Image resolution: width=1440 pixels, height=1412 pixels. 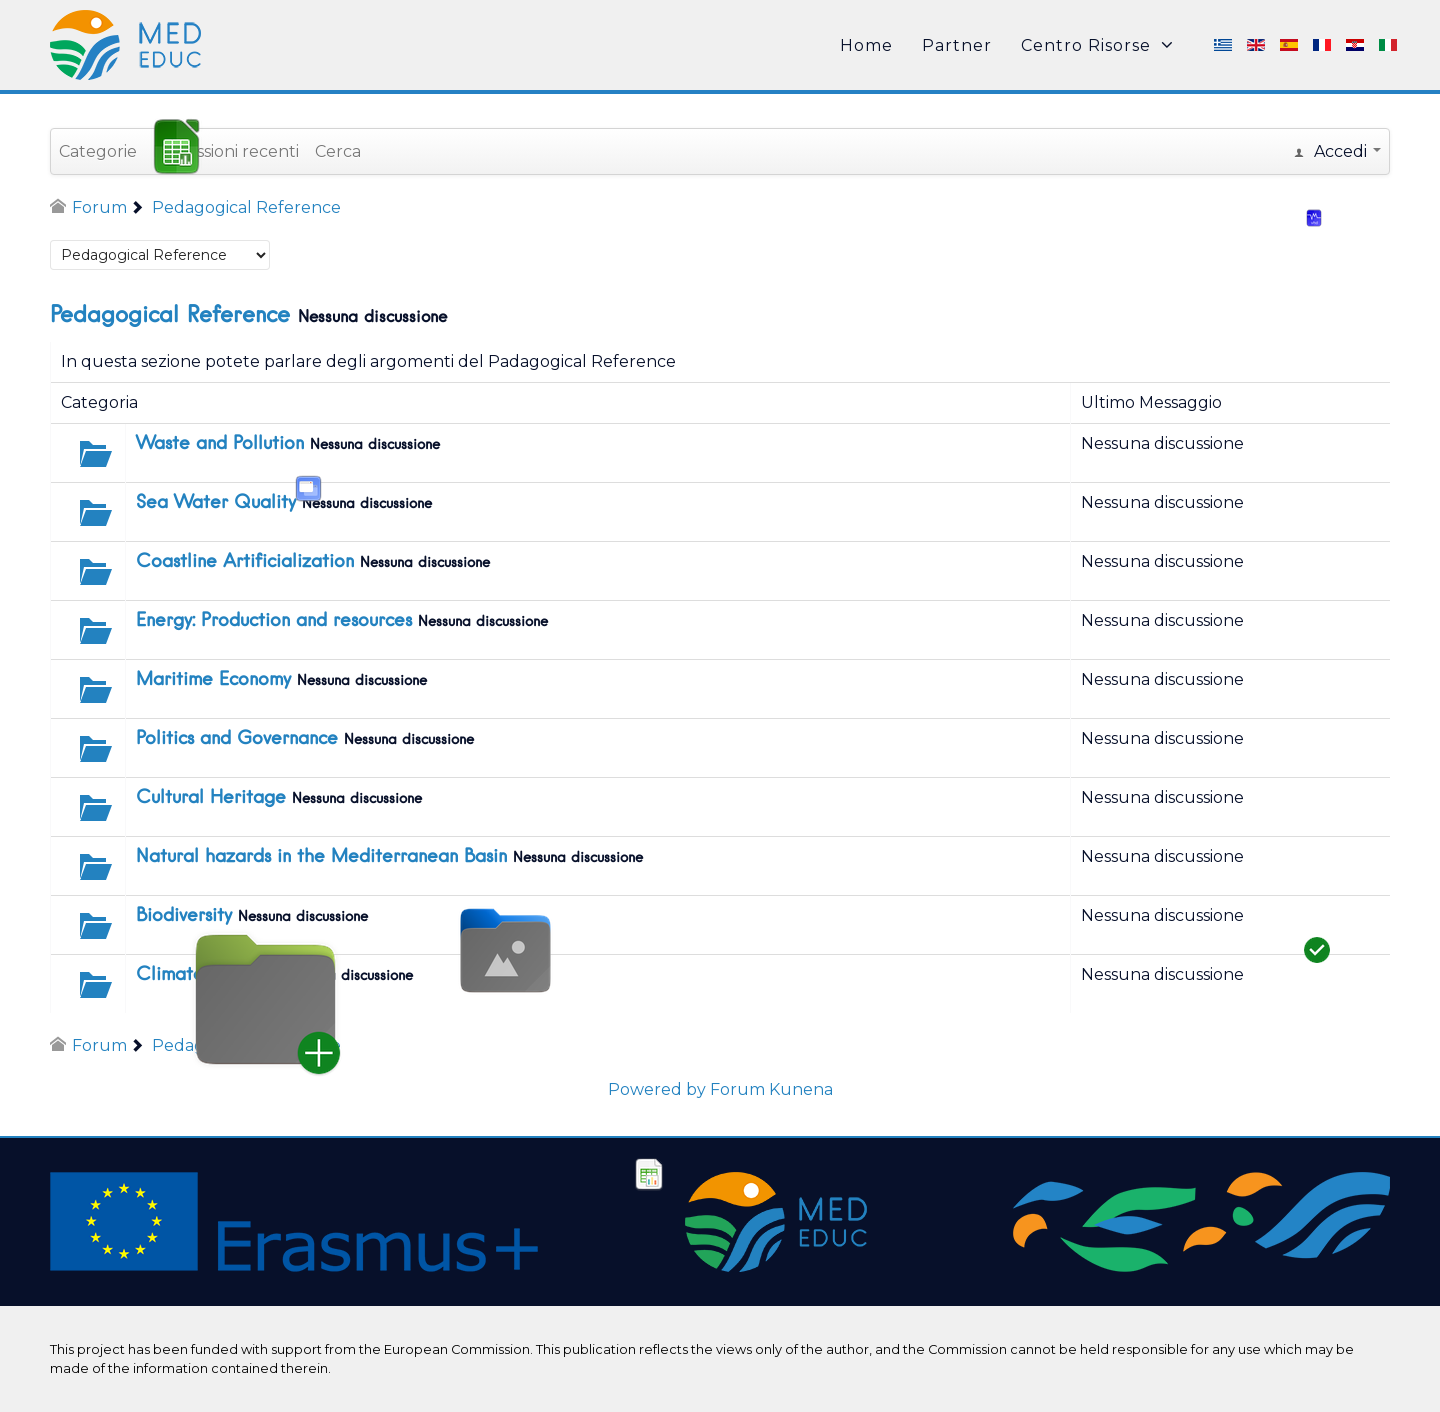 I want to click on open your pictures folder, so click(x=505, y=950).